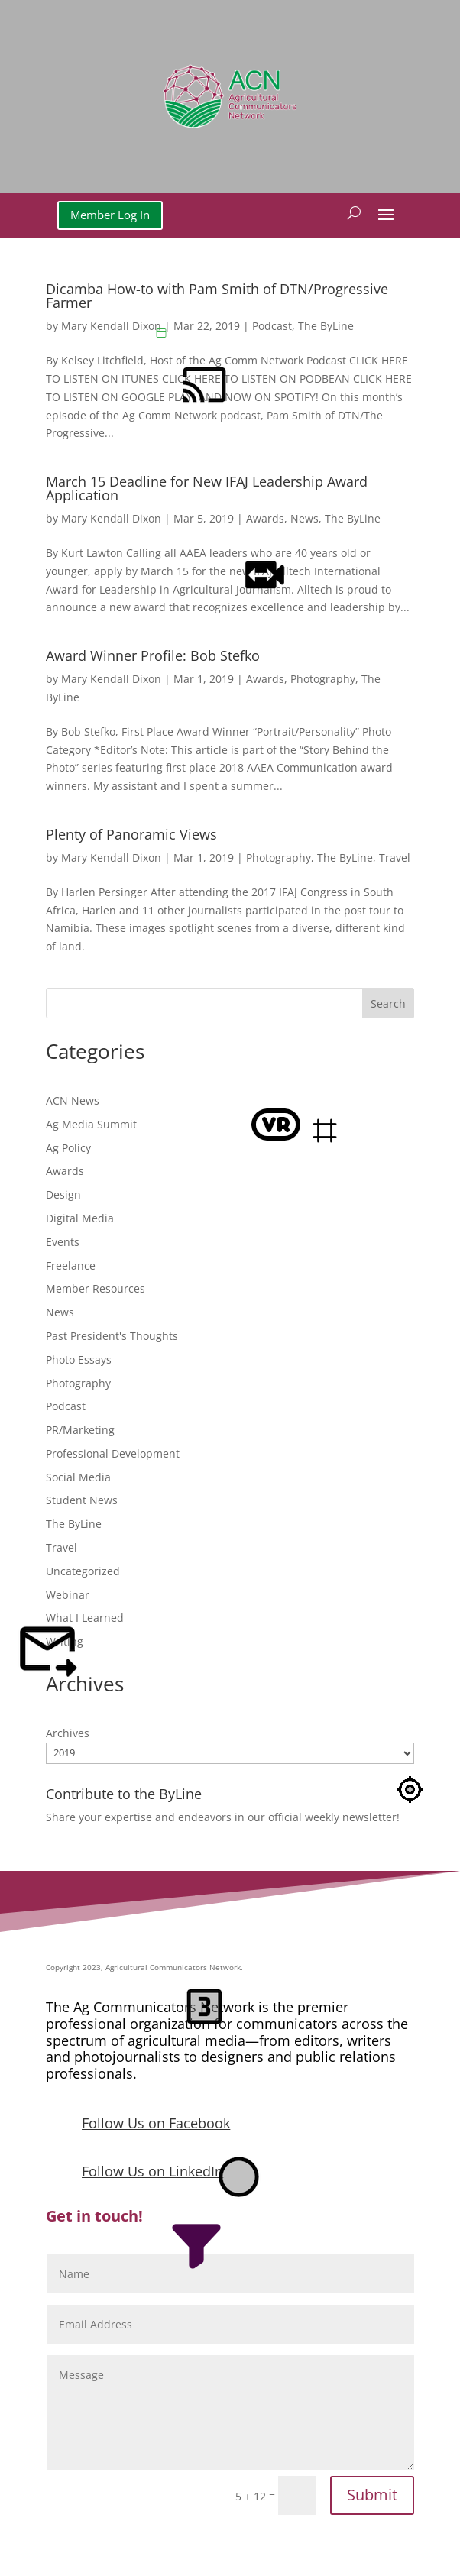  Describe the element at coordinates (325, 1131) in the screenshot. I see `adjust or define a crop area` at that location.